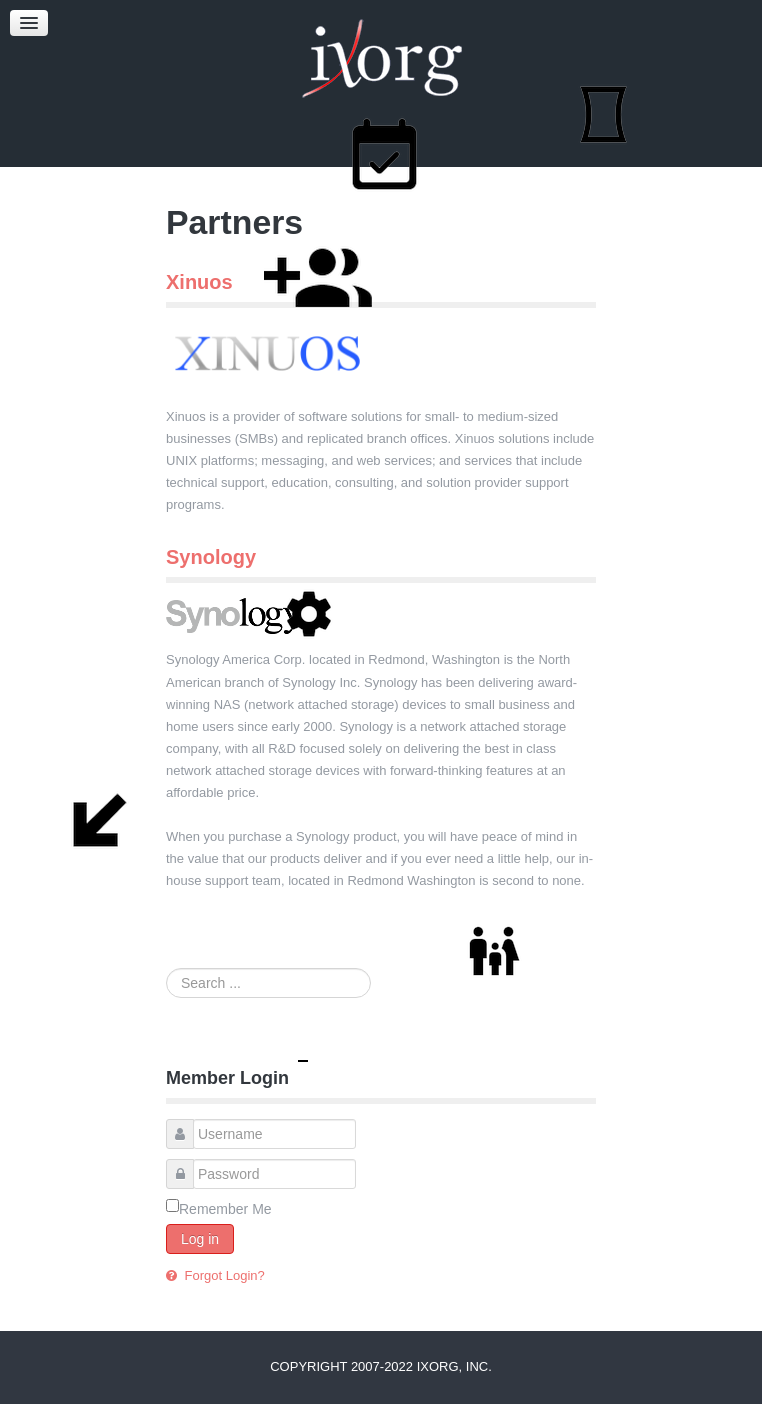  Describe the element at coordinates (100, 820) in the screenshot. I see `transit entry or exit point on a map` at that location.